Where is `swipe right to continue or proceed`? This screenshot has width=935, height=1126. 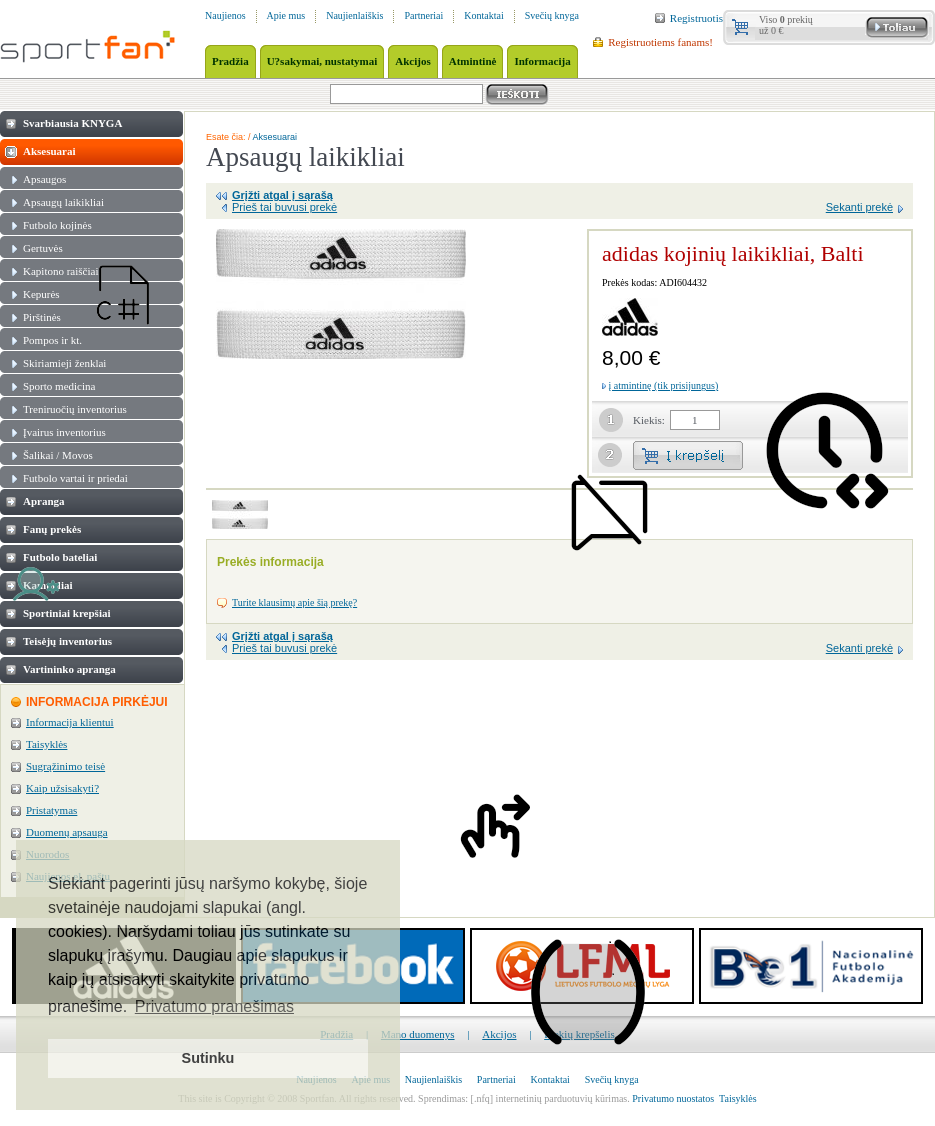
swipe right to continue or proceed is located at coordinates (492, 828).